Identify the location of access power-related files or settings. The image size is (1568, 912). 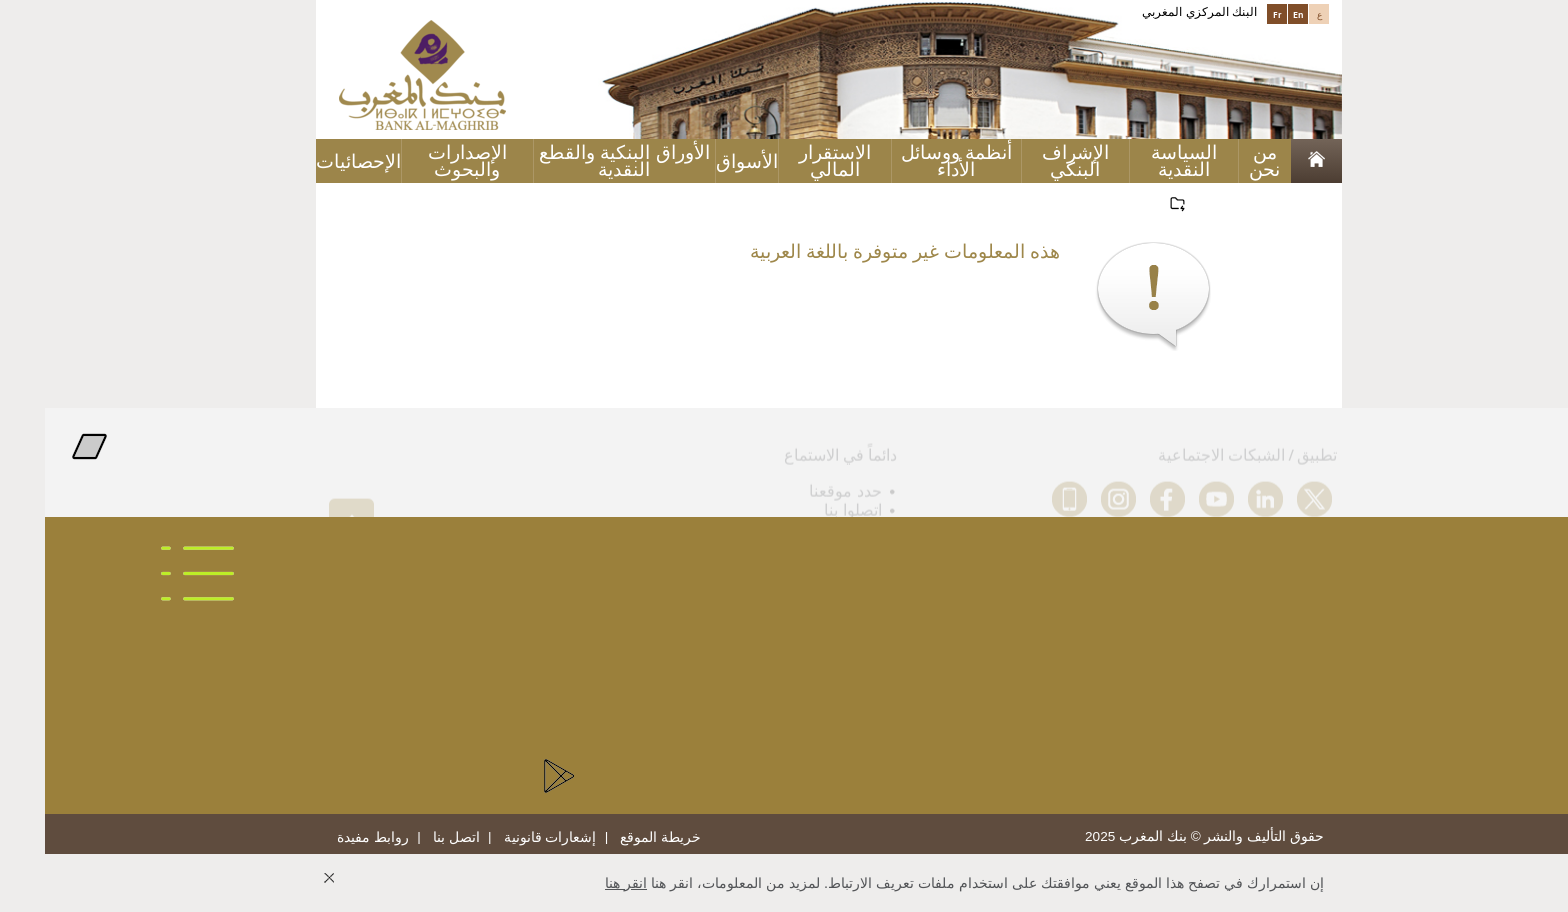
(1177, 203).